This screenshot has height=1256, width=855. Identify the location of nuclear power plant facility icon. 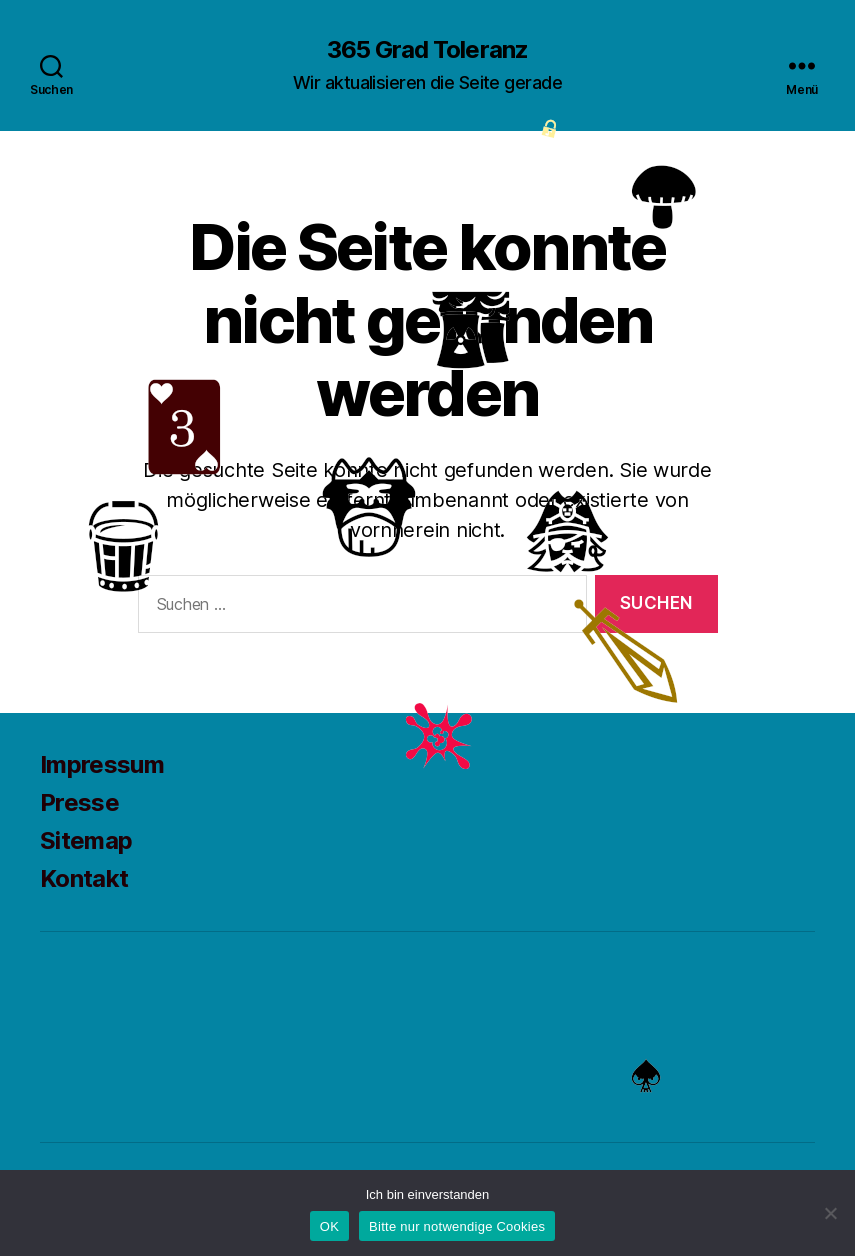
(471, 330).